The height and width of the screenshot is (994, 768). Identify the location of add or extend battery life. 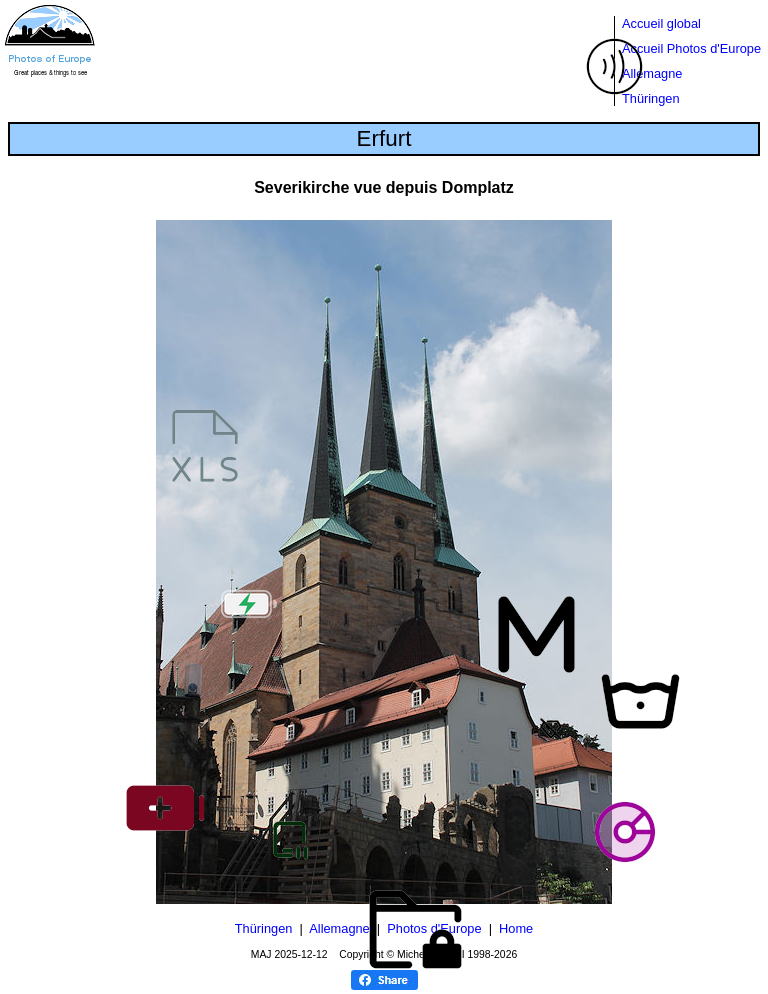
(164, 808).